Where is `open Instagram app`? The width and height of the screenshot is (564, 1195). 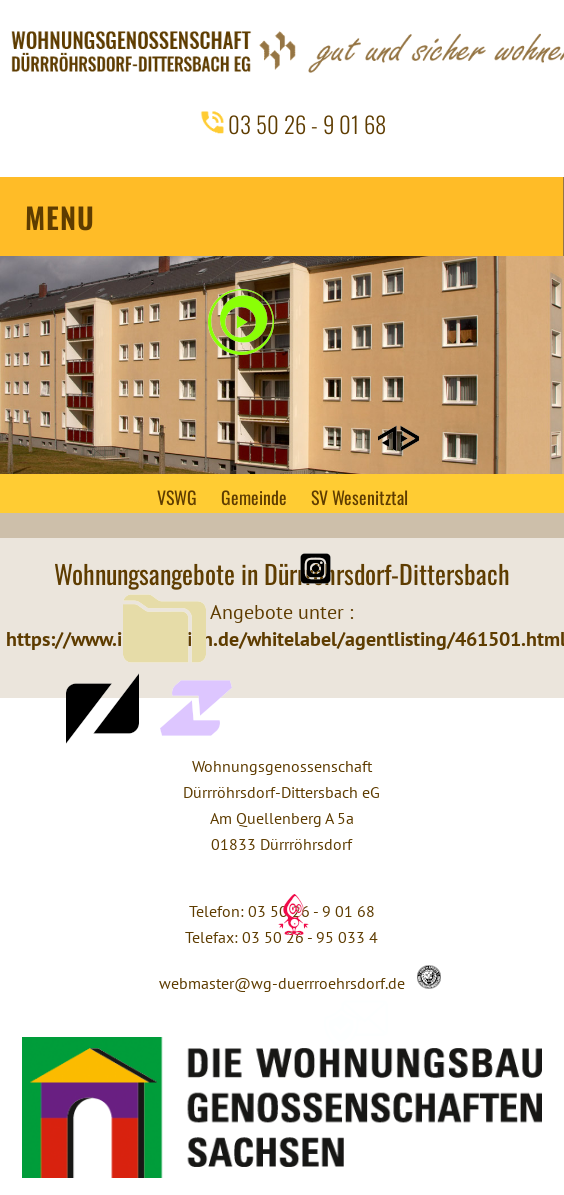 open Instagram app is located at coordinates (315, 568).